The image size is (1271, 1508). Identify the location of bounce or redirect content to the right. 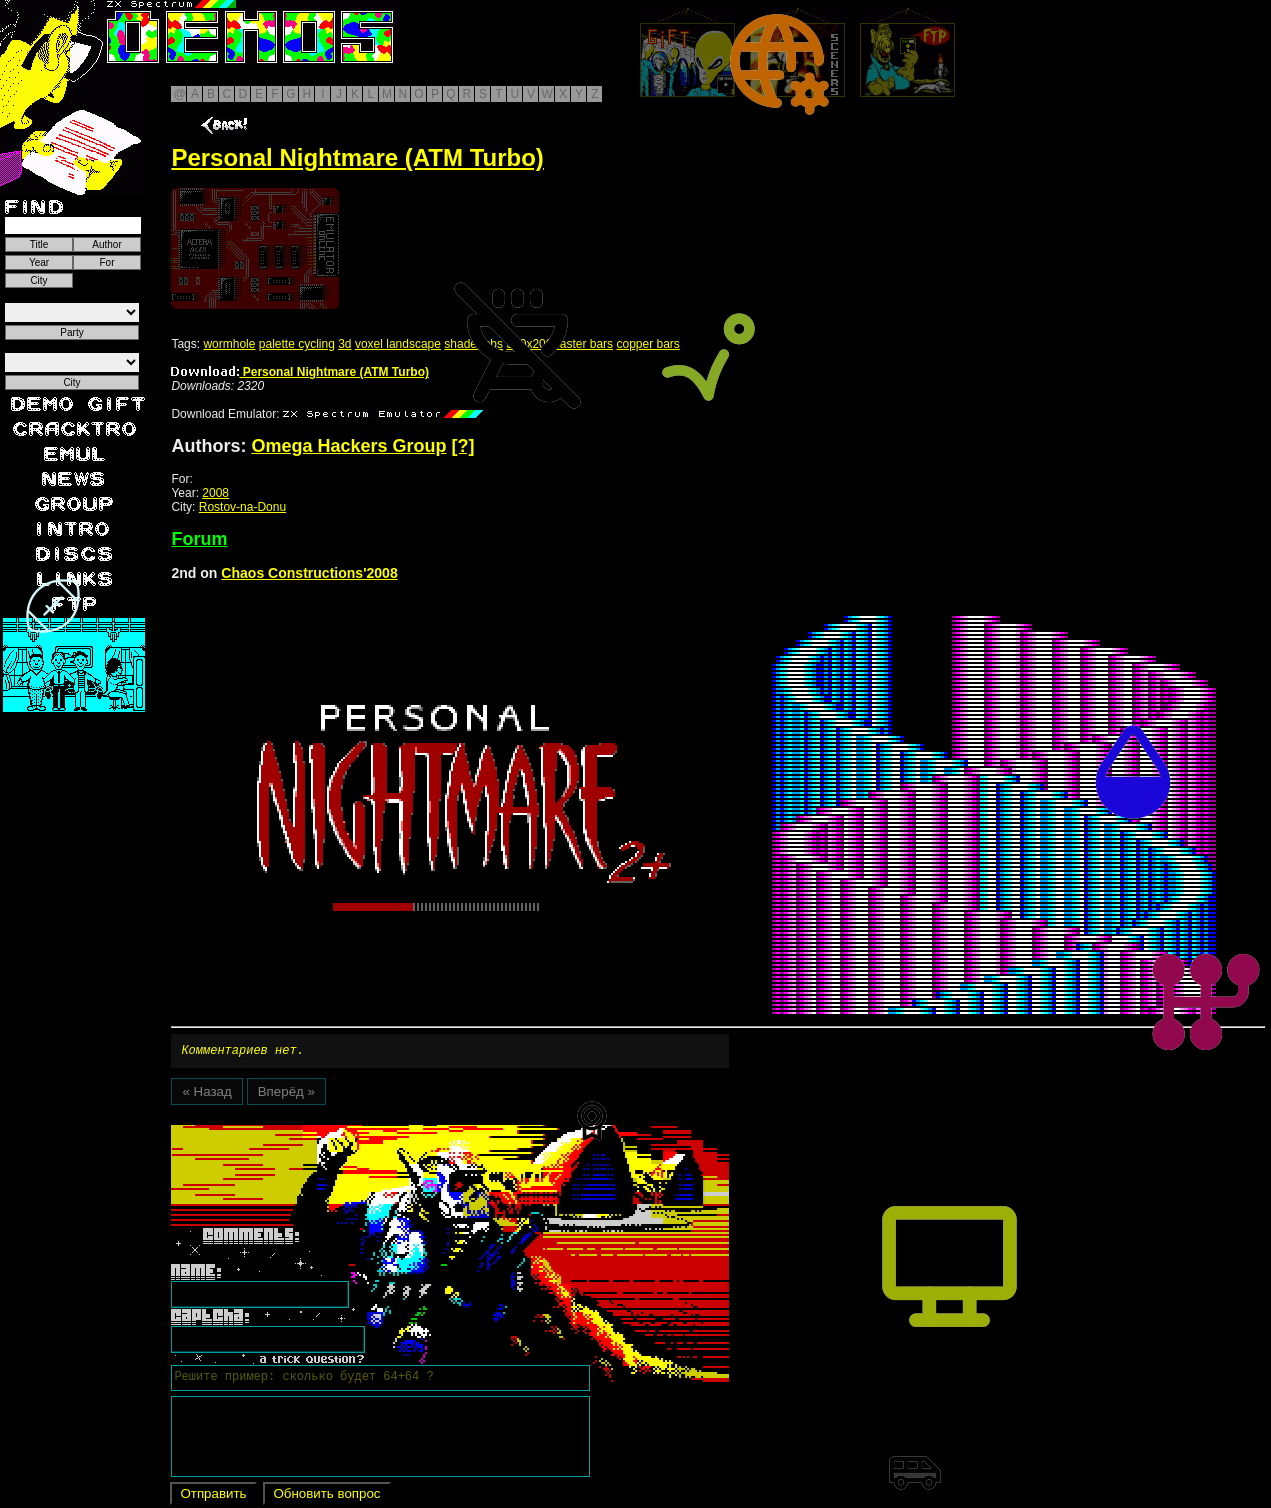
(708, 354).